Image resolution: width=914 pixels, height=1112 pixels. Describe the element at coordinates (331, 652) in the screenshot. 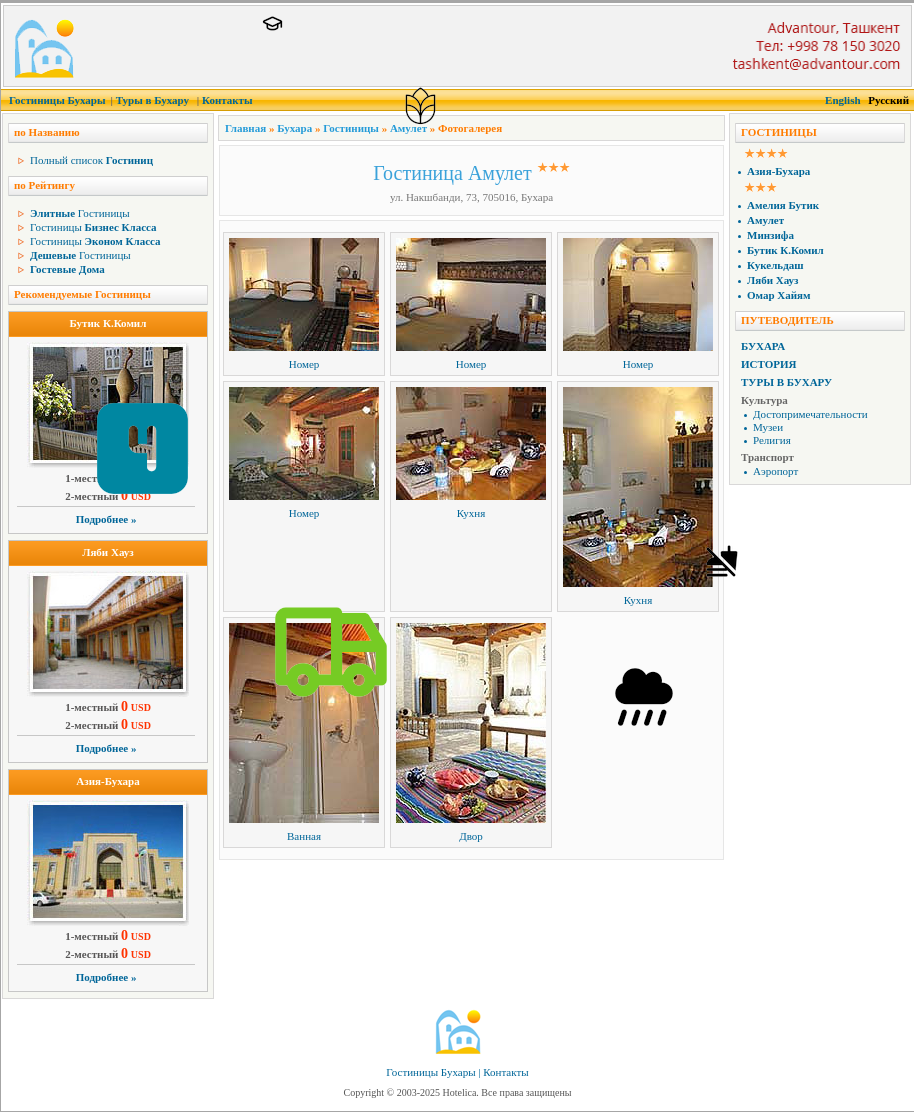

I see `track your delivery status` at that location.